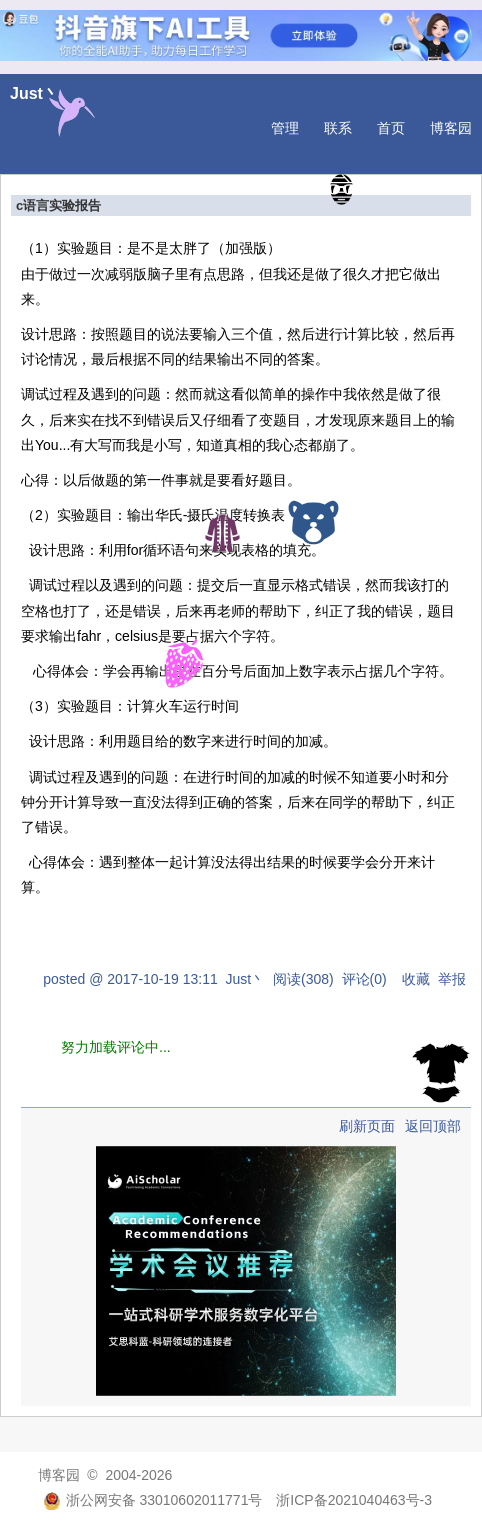 The width and height of the screenshot is (482, 1535). I want to click on represents a bear character or avatar in a game, so click(313, 522).